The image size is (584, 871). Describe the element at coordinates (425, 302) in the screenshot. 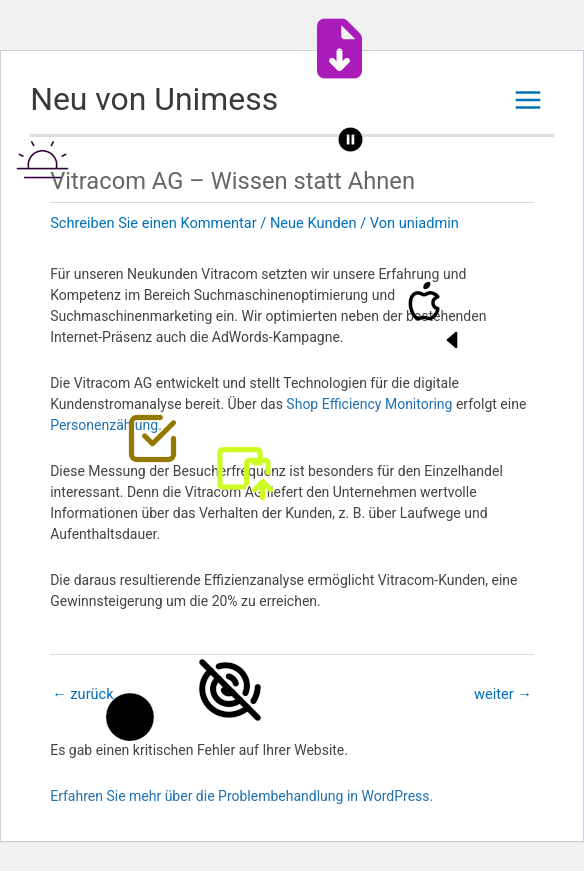

I see `apple brand or product identifier` at that location.